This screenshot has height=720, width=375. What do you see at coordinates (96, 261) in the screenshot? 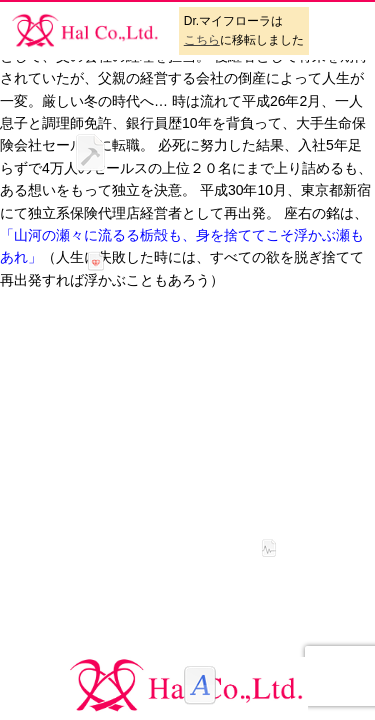
I see `ruby programming language source file` at bounding box center [96, 261].